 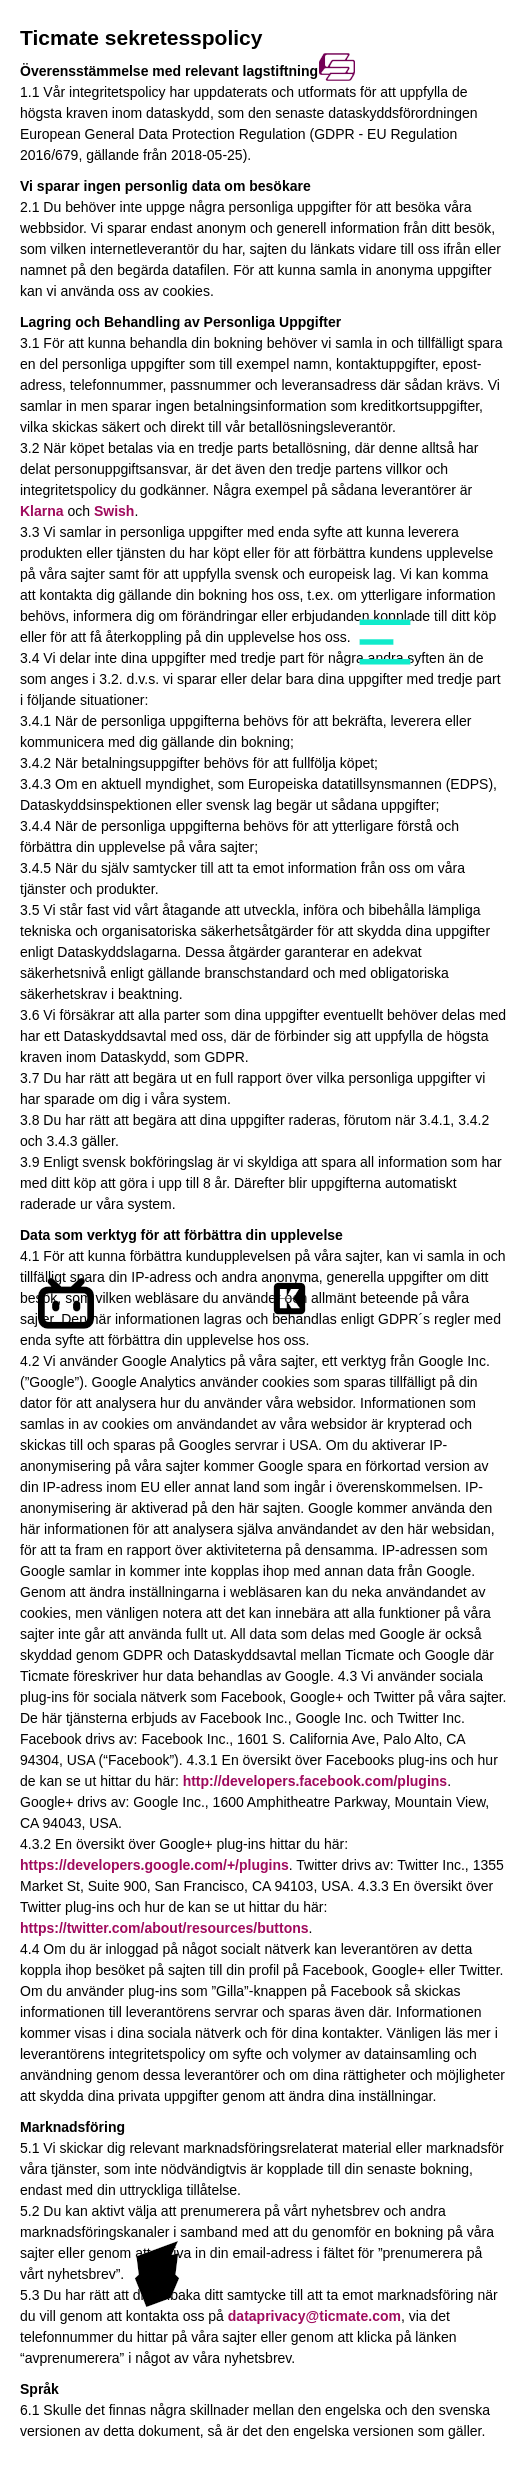 I want to click on visit BoardGameGeek website, so click(x=157, y=2274).